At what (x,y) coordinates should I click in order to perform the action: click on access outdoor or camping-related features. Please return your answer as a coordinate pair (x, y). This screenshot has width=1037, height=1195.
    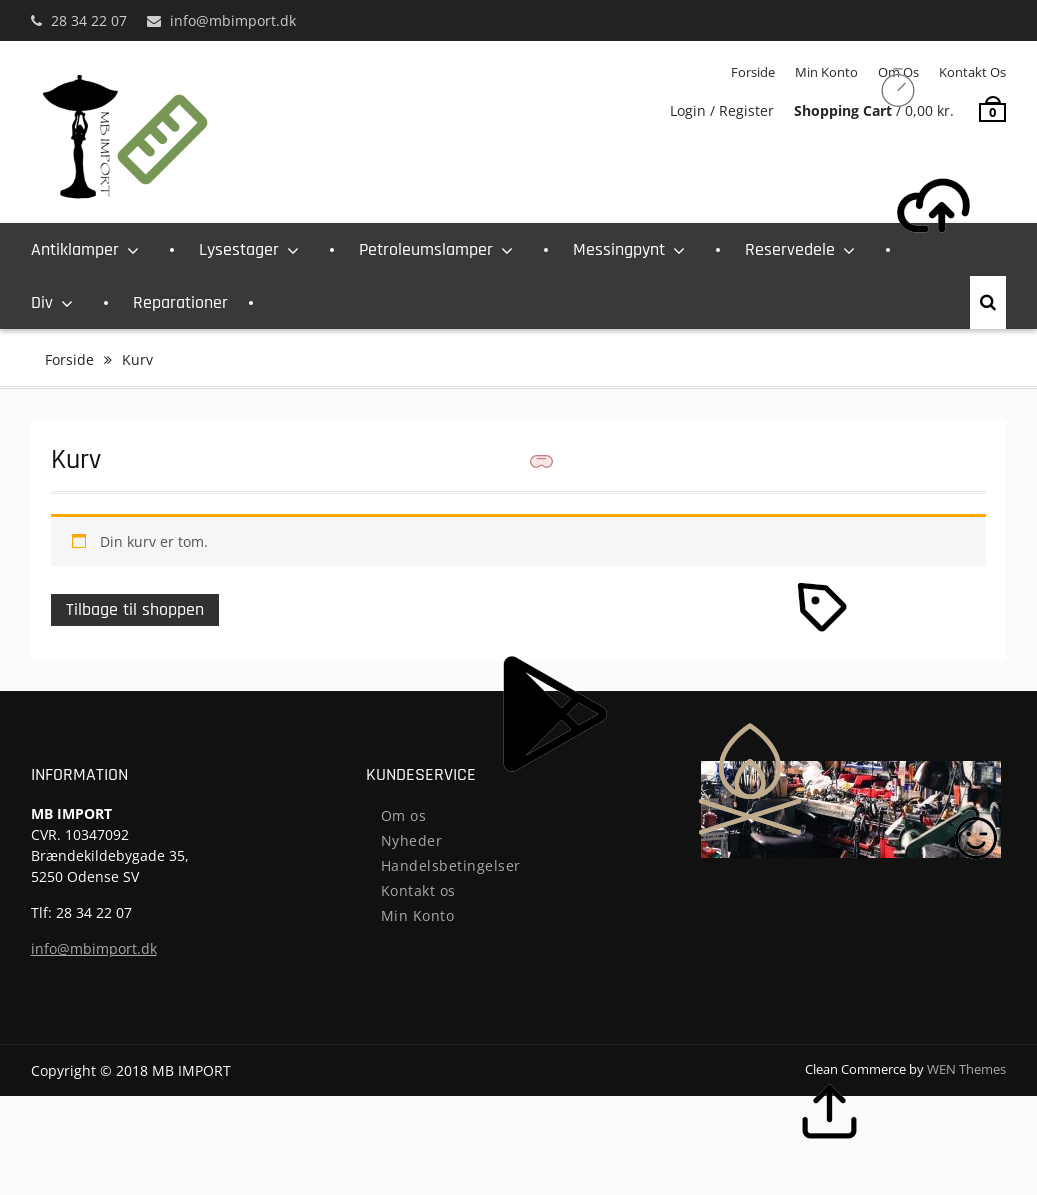
    Looking at the image, I should click on (750, 779).